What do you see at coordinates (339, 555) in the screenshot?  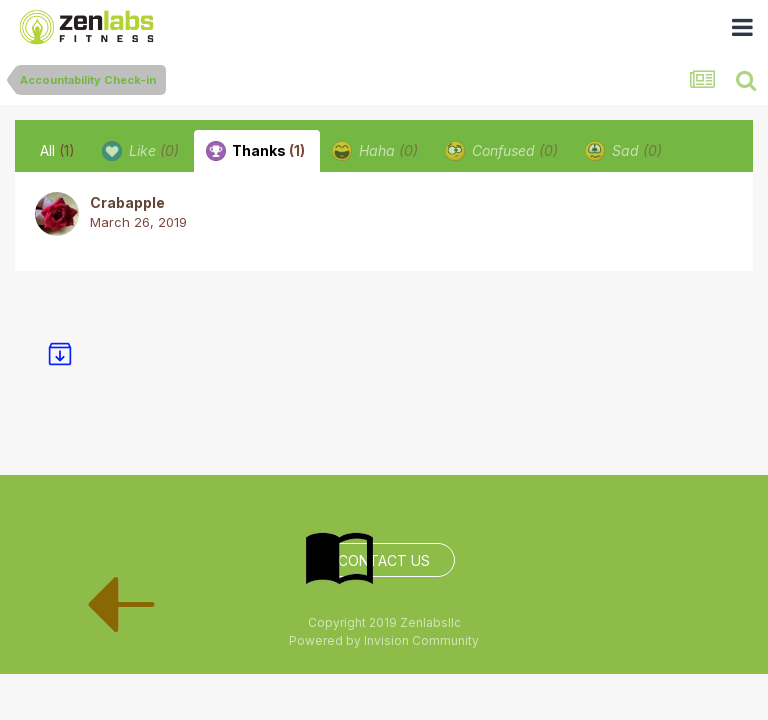 I see `import contacts from address book` at bounding box center [339, 555].